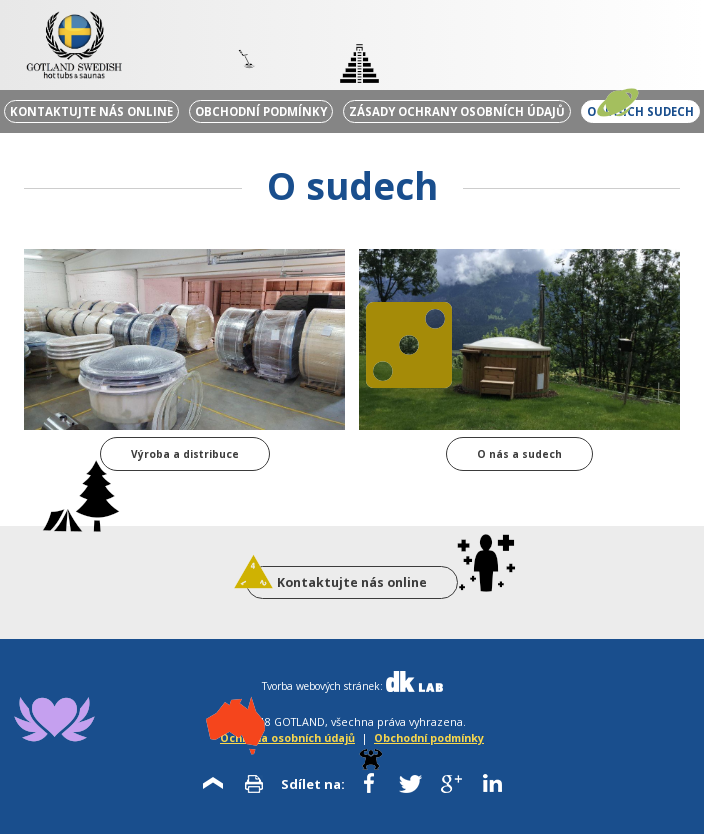  Describe the element at coordinates (359, 63) in the screenshot. I see `explore ancient civilizations or history content` at that location.